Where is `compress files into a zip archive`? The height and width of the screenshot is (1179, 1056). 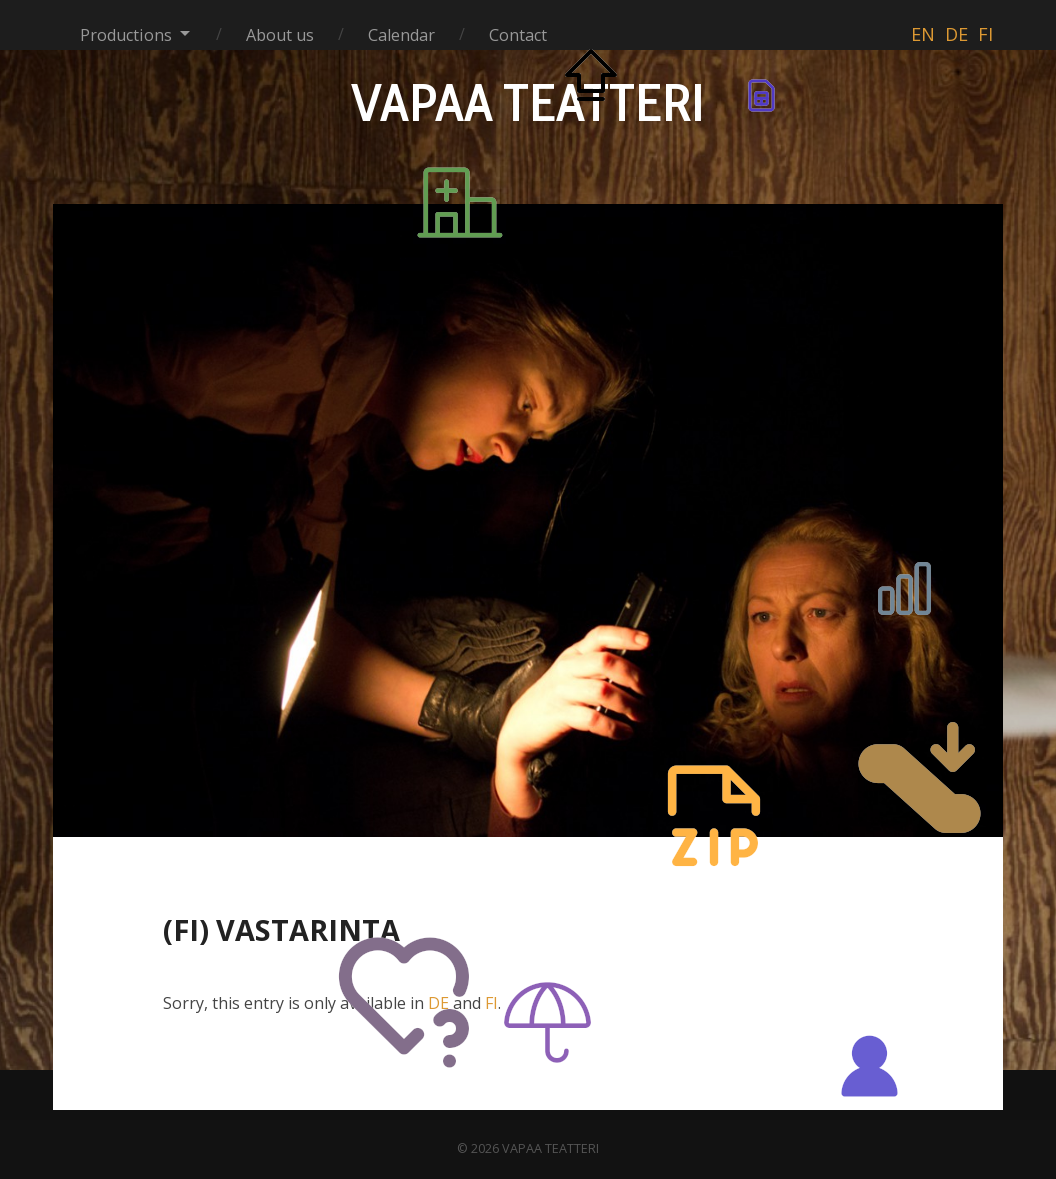 compress files into a zip archive is located at coordinates (714, 820).